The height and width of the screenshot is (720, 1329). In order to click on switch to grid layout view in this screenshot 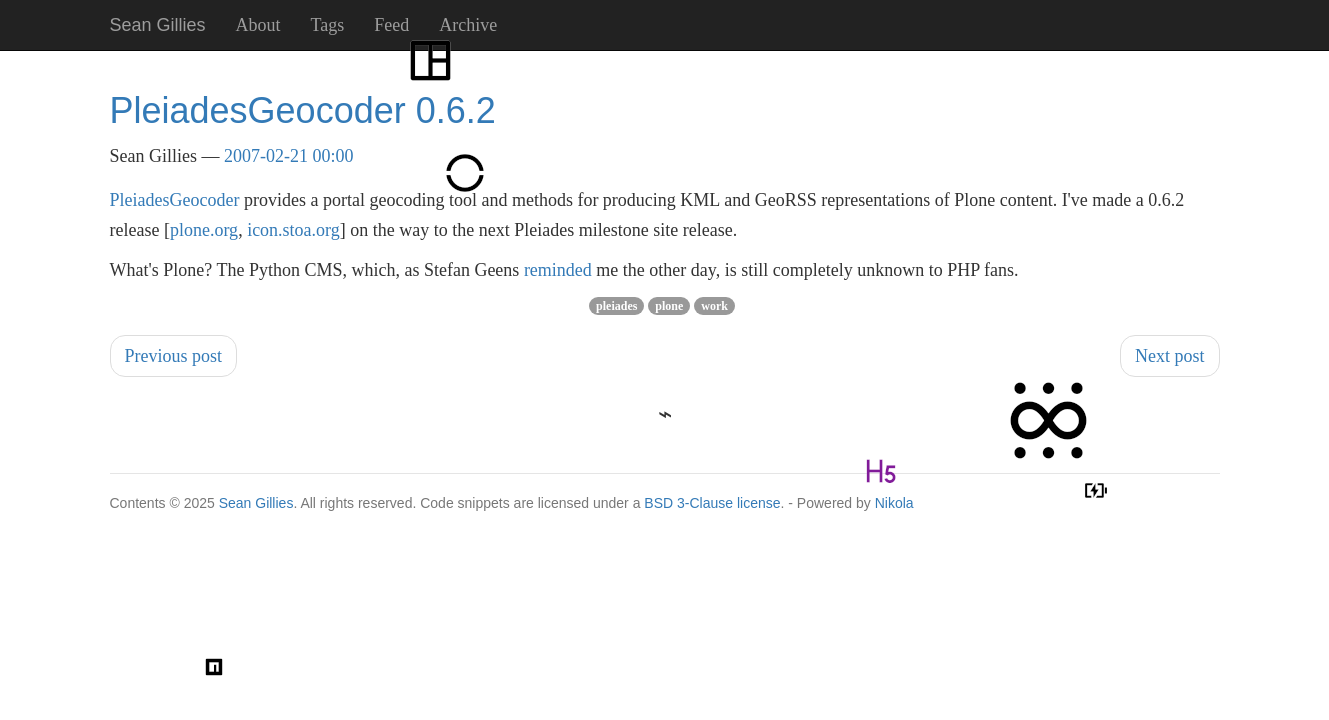, I will do `click(430, 60)`.